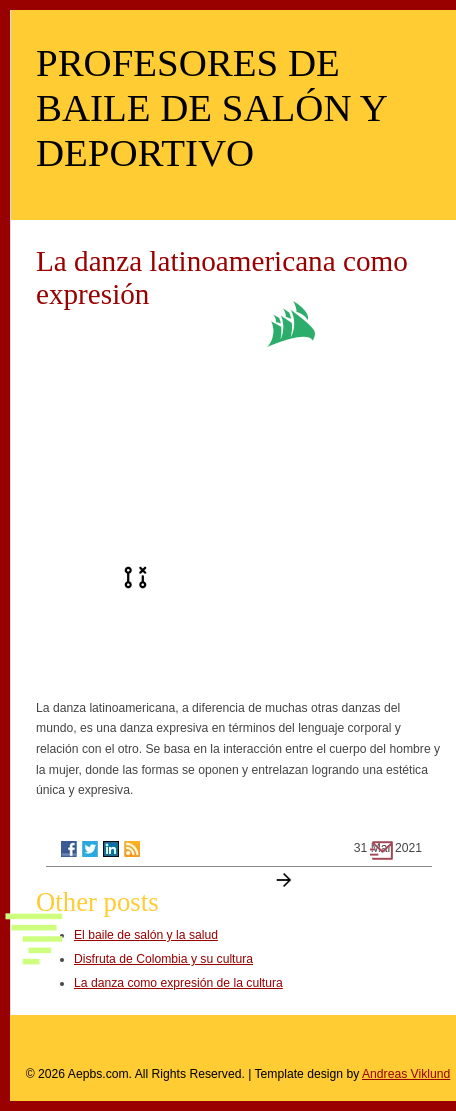 This screenshot has height=1111, width=456. Describe the element at coordinates (291, 324) in the screenshot. I see `corsair brand or product identifier` at that location.